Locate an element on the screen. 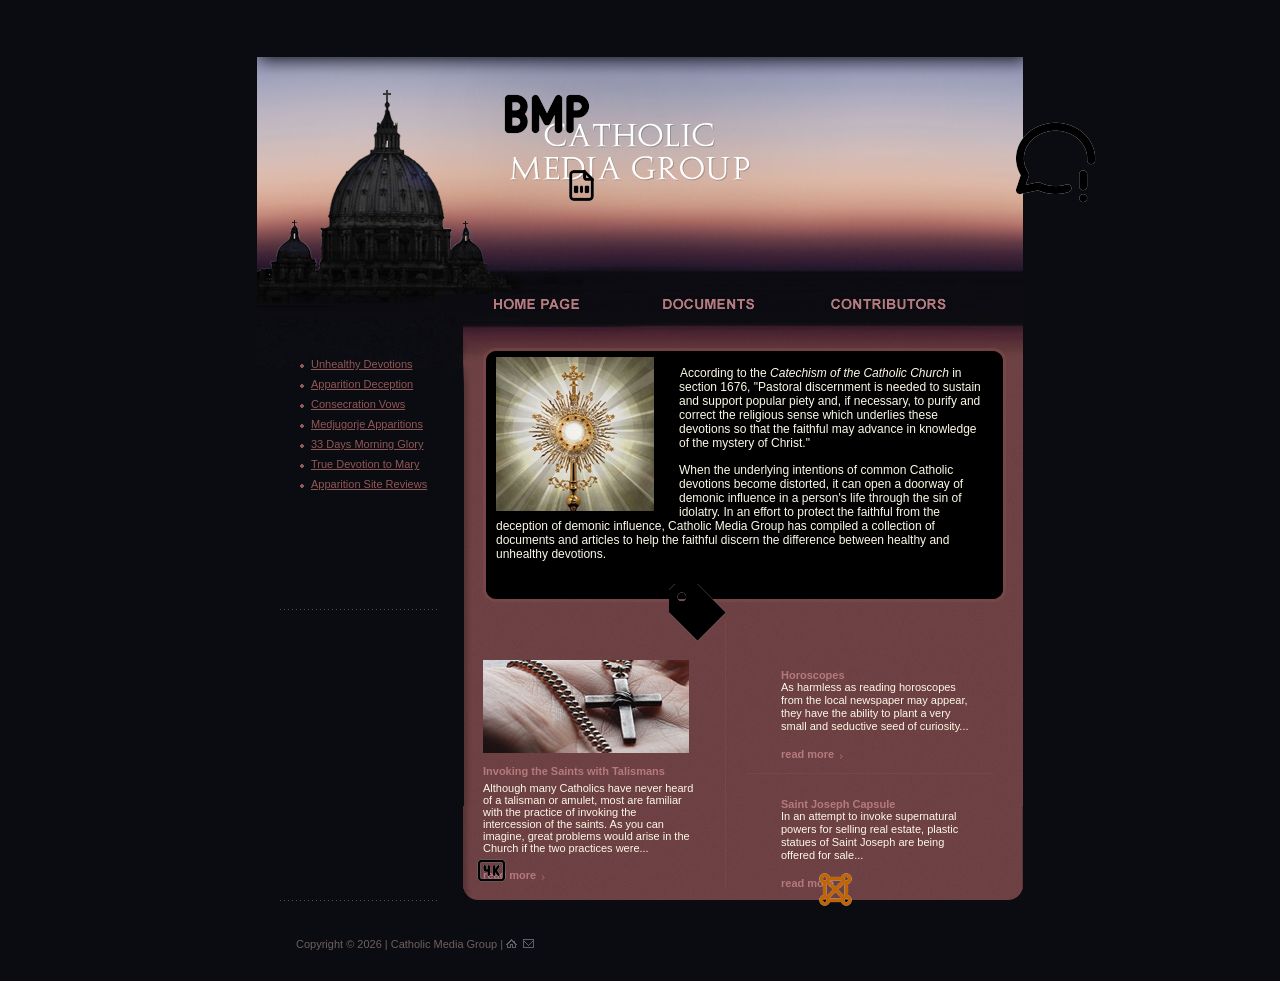 The width and height of the screenshot is (1280, 981). add a tag or label to an item is located at coordinates (697, 612).